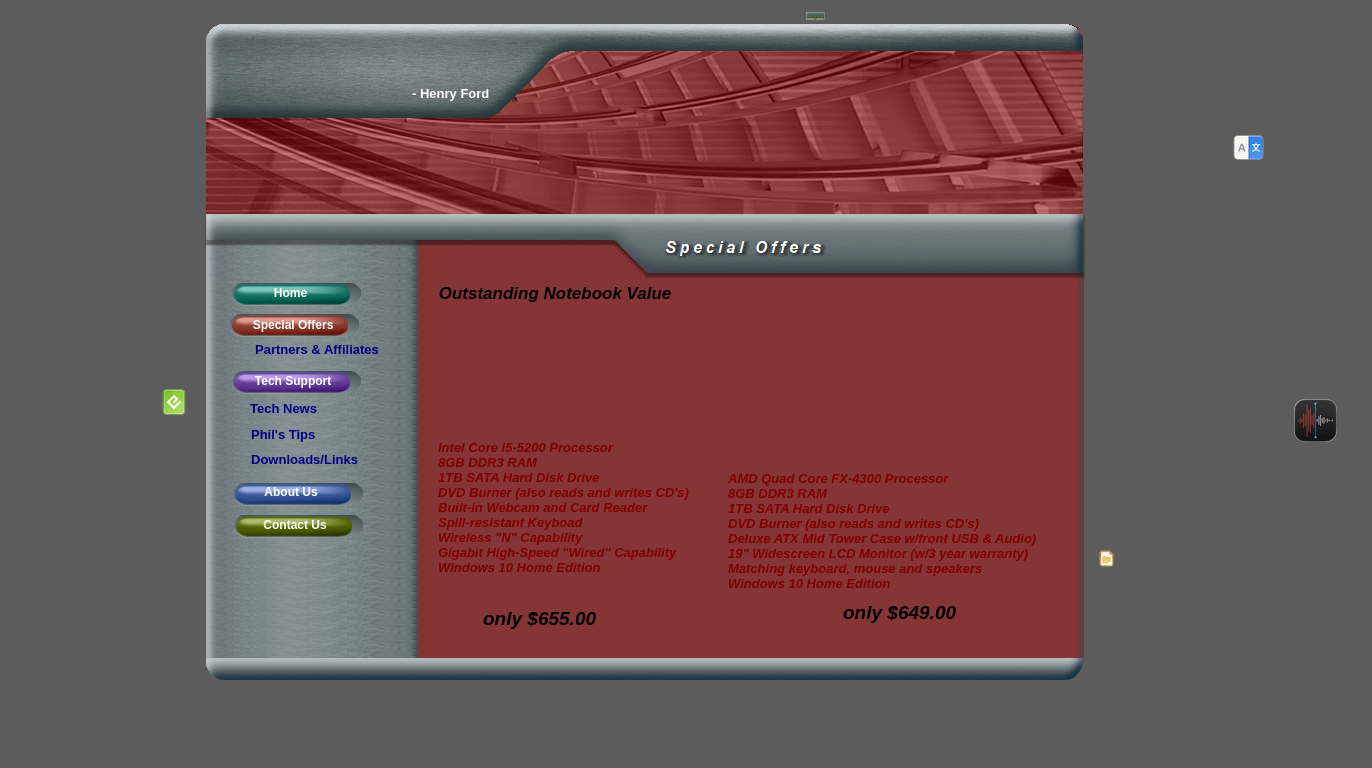 Image resolution: width=1372 pixels, height=768 pixels. Describe the element at coordinates (815, 16) in the screenshot. I see `view system memory information` at that location.